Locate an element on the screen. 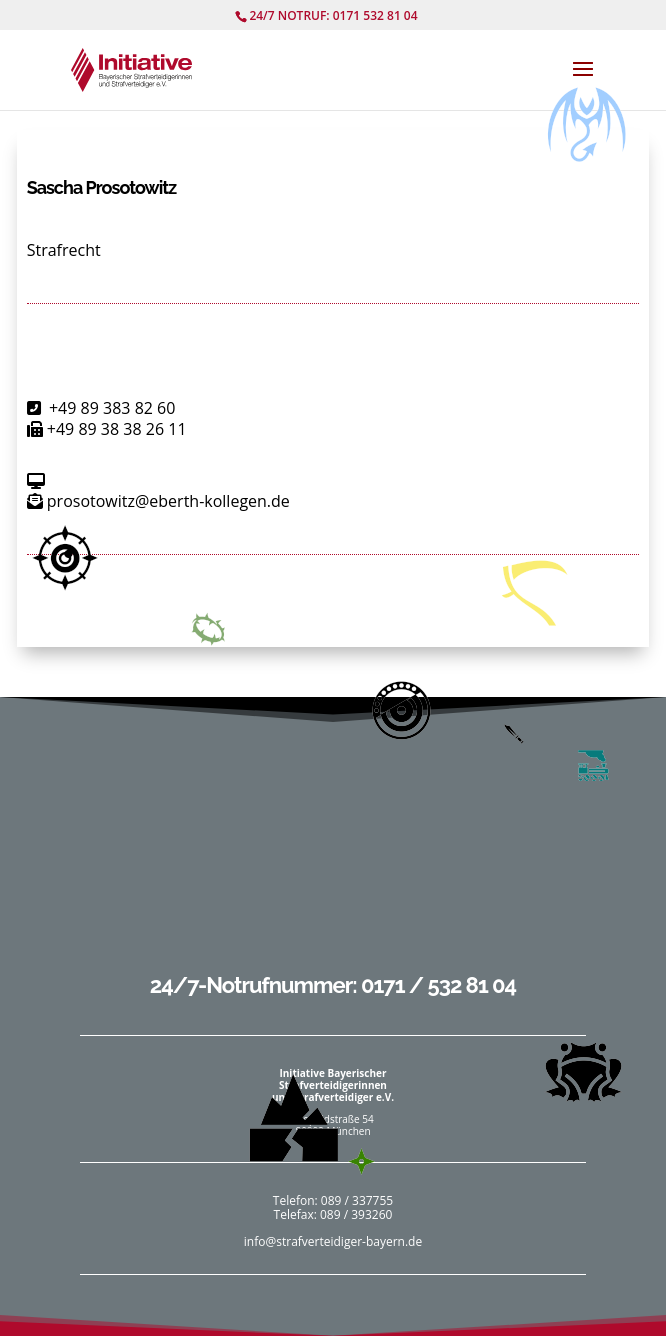 This screenshot has width=666, height=1336. activate precision aiming or sniper mode is located at coordinates (64, 558).